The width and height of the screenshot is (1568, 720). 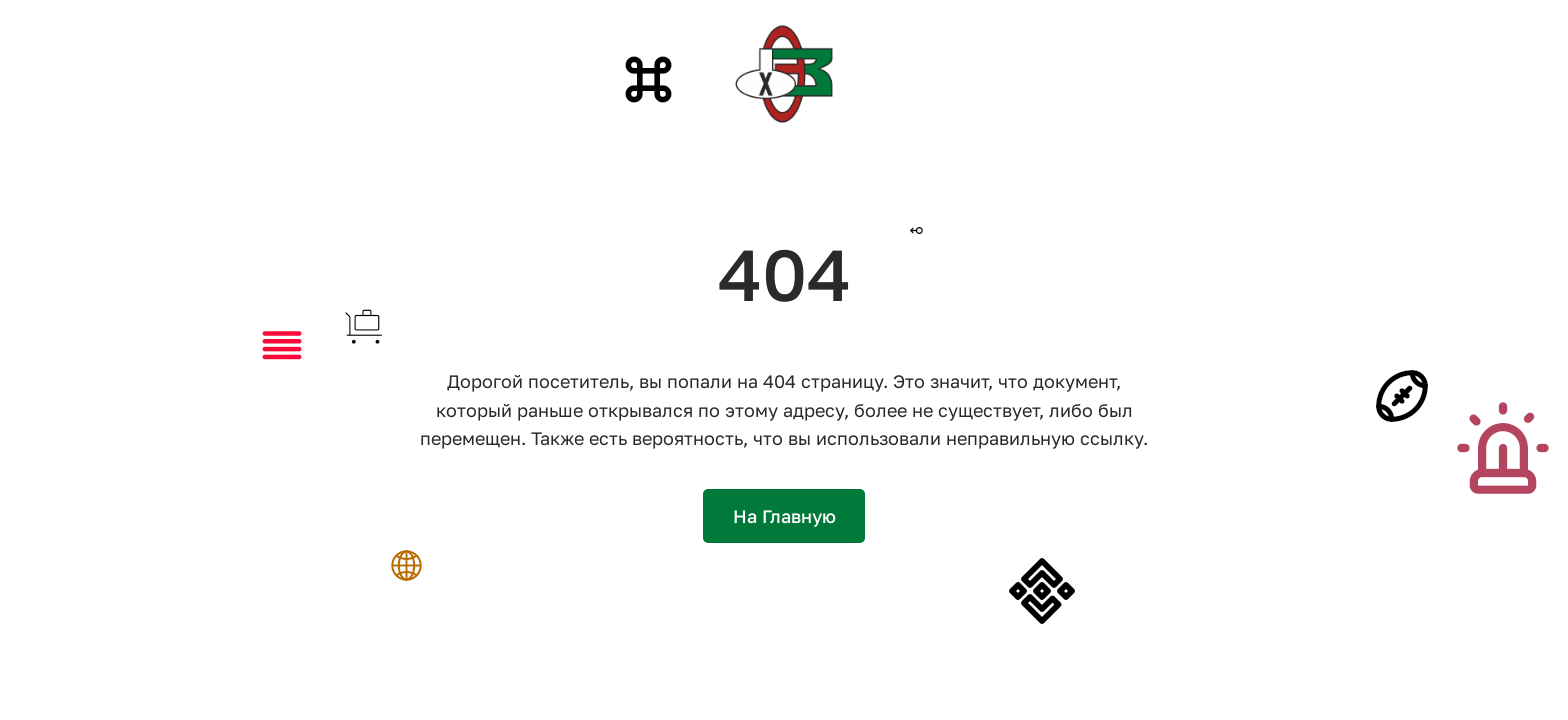 I want to click on execute a keyboard shortcut or command, so click(x=648, y=79).